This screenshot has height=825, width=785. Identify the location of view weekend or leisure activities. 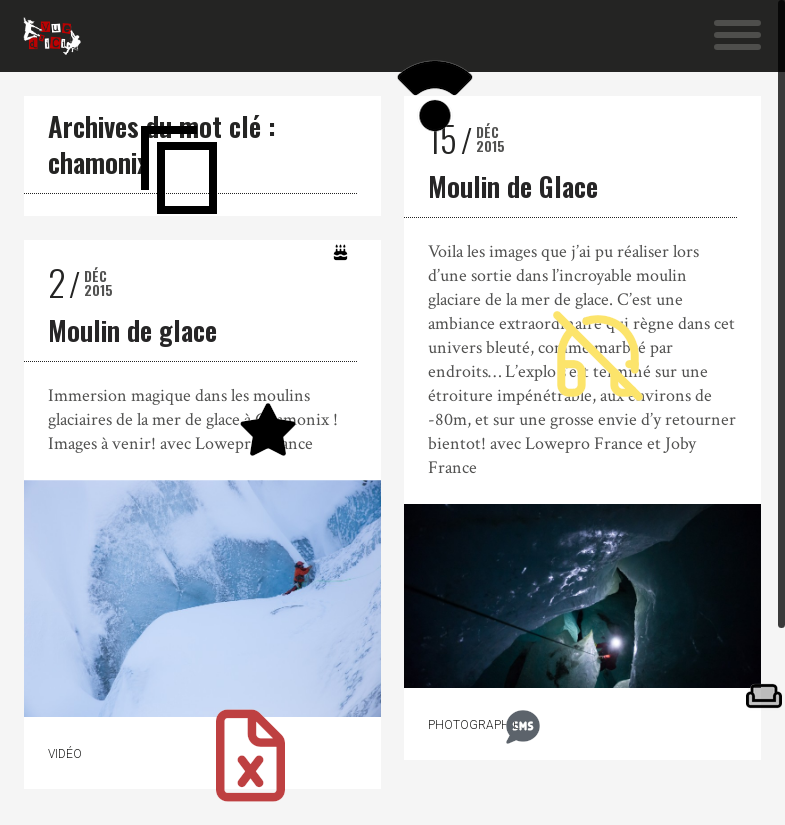
(764, 696).